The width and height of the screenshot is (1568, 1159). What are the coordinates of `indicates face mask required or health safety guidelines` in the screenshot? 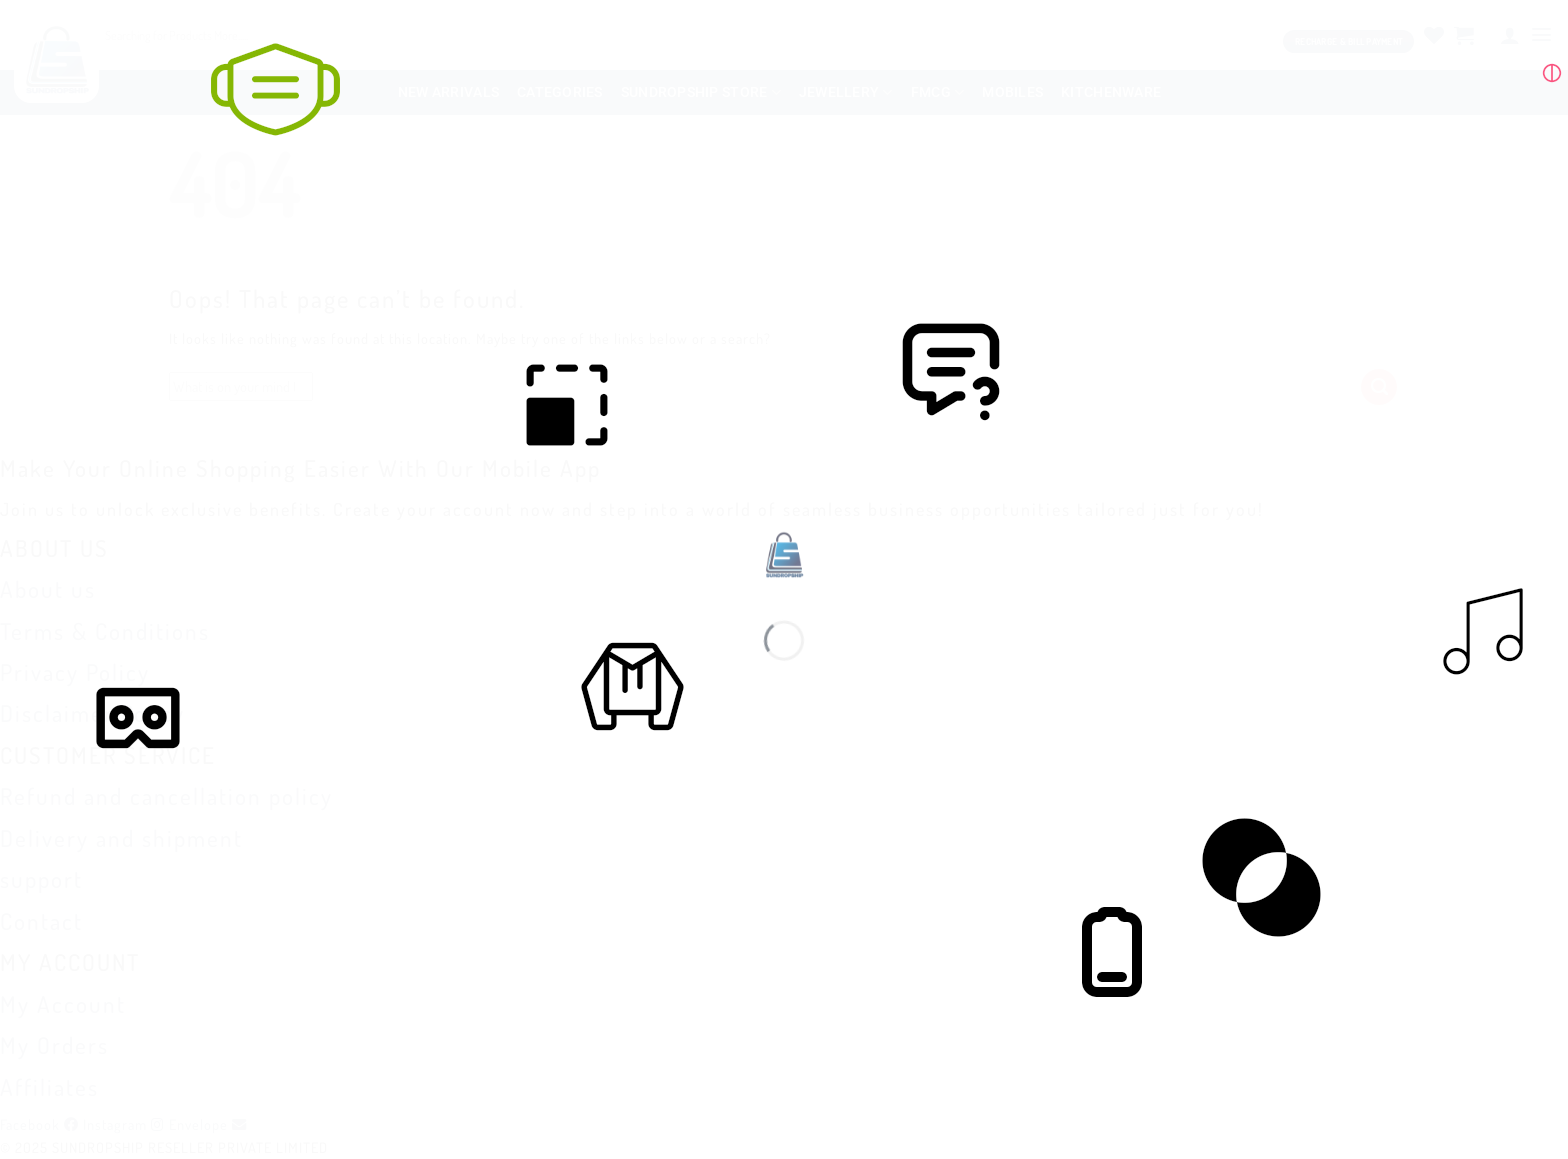 It's located at (275, 91).